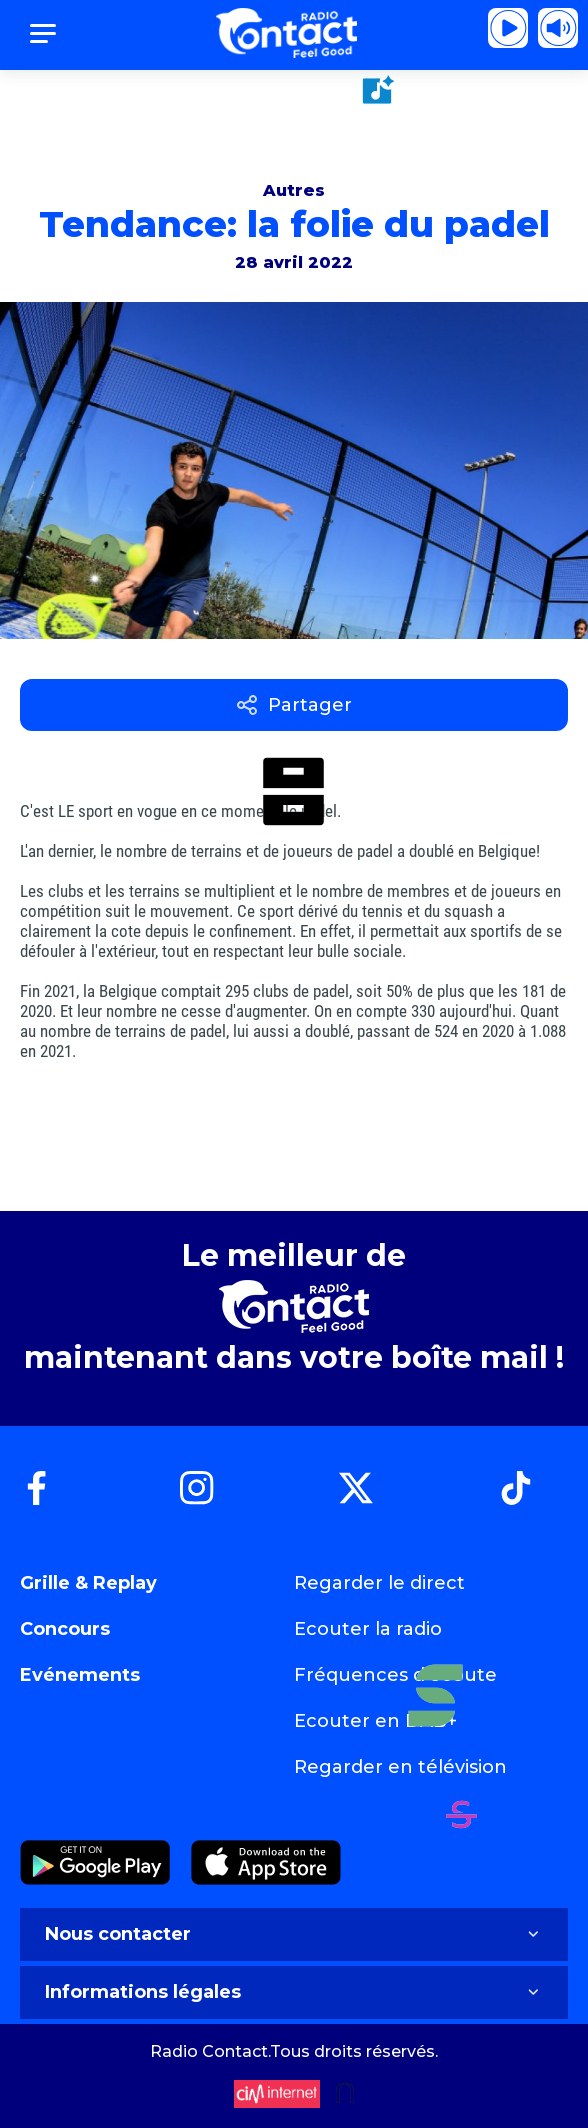  Describe the element at coordinates (461, 1814) in the screenshot. I see `apply strikethrough formatting to selected text` at that location.